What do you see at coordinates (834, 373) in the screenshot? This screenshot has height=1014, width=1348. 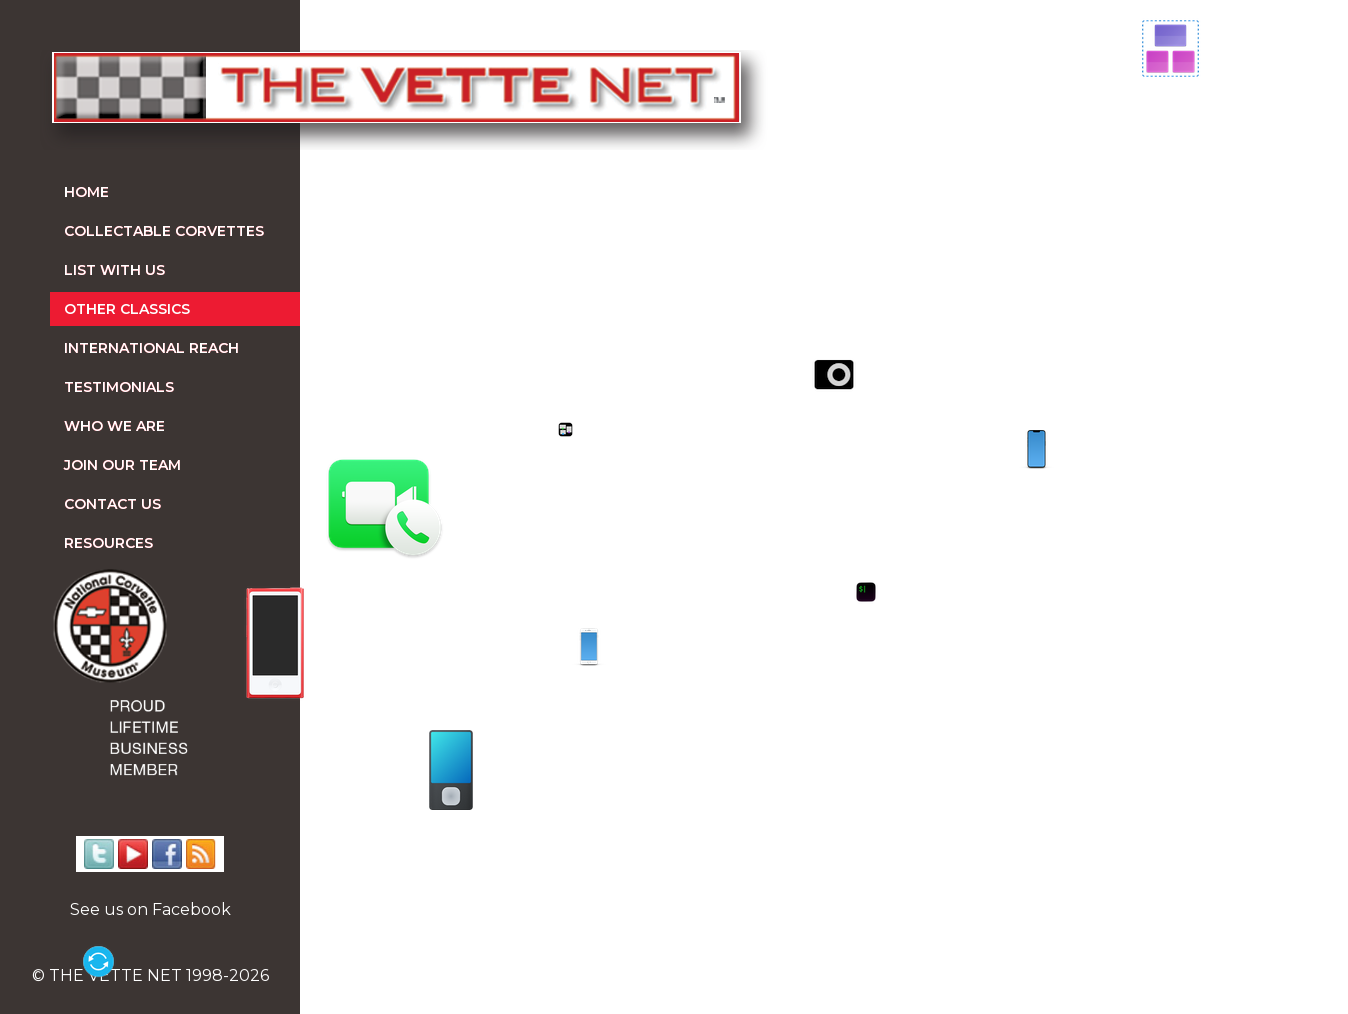 I see `ipod shuffle device in sidebar` at bounding box center [834, 373].